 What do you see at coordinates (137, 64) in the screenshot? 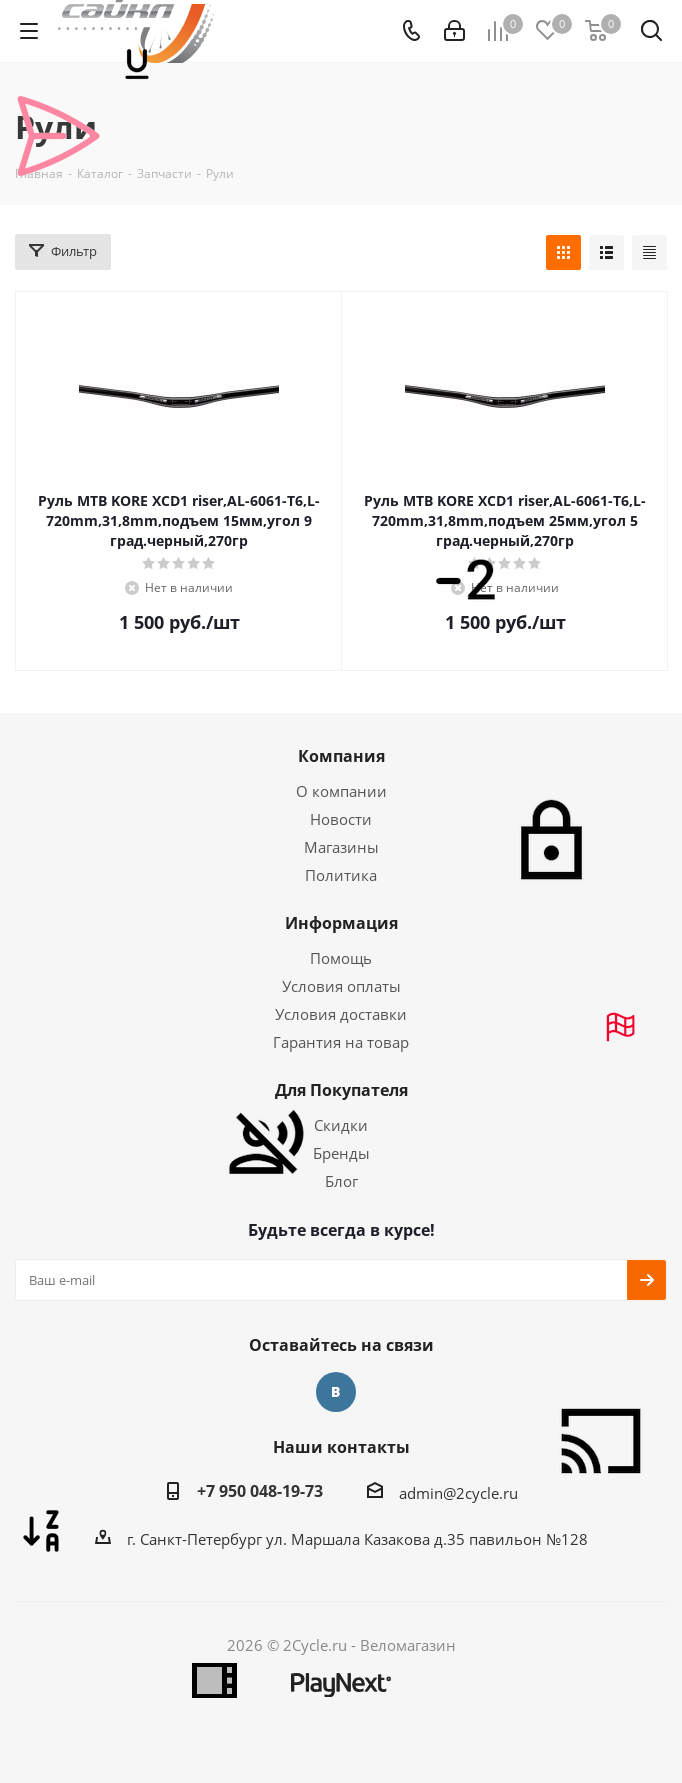
I see `apply underline formatting to selected text` at bounding box center [137, 64].